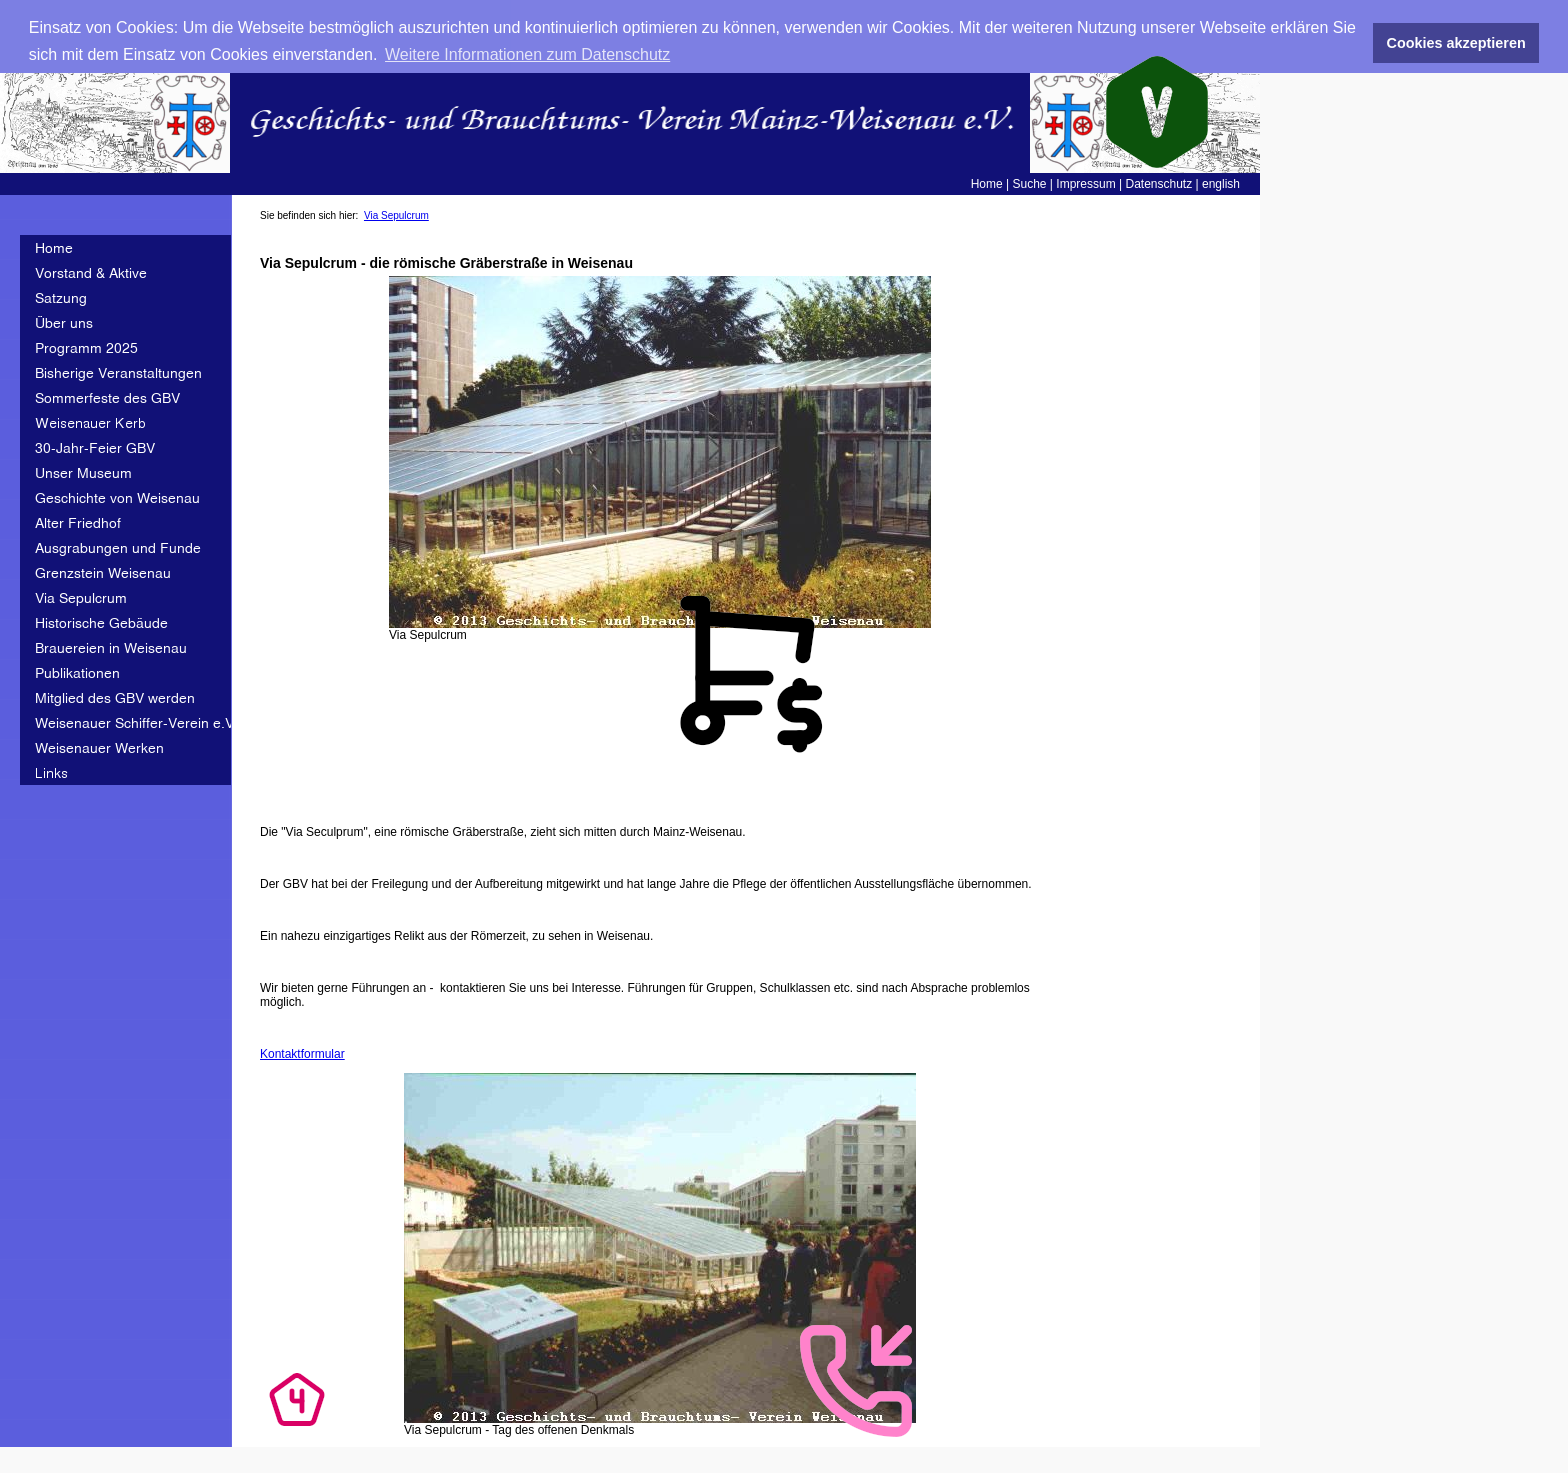 The height and width of the screenshot is (1473, 1568). I want to click on indicates version or variant selection, so click(1157, 112).